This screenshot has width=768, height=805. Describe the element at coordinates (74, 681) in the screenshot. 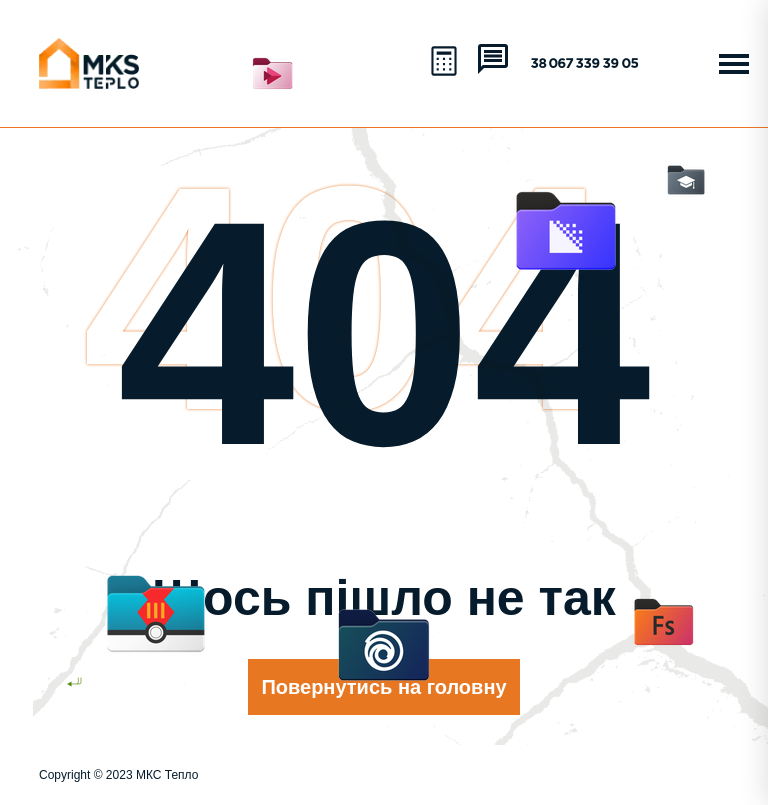

I see `reply to all recipients of an email` at that location.